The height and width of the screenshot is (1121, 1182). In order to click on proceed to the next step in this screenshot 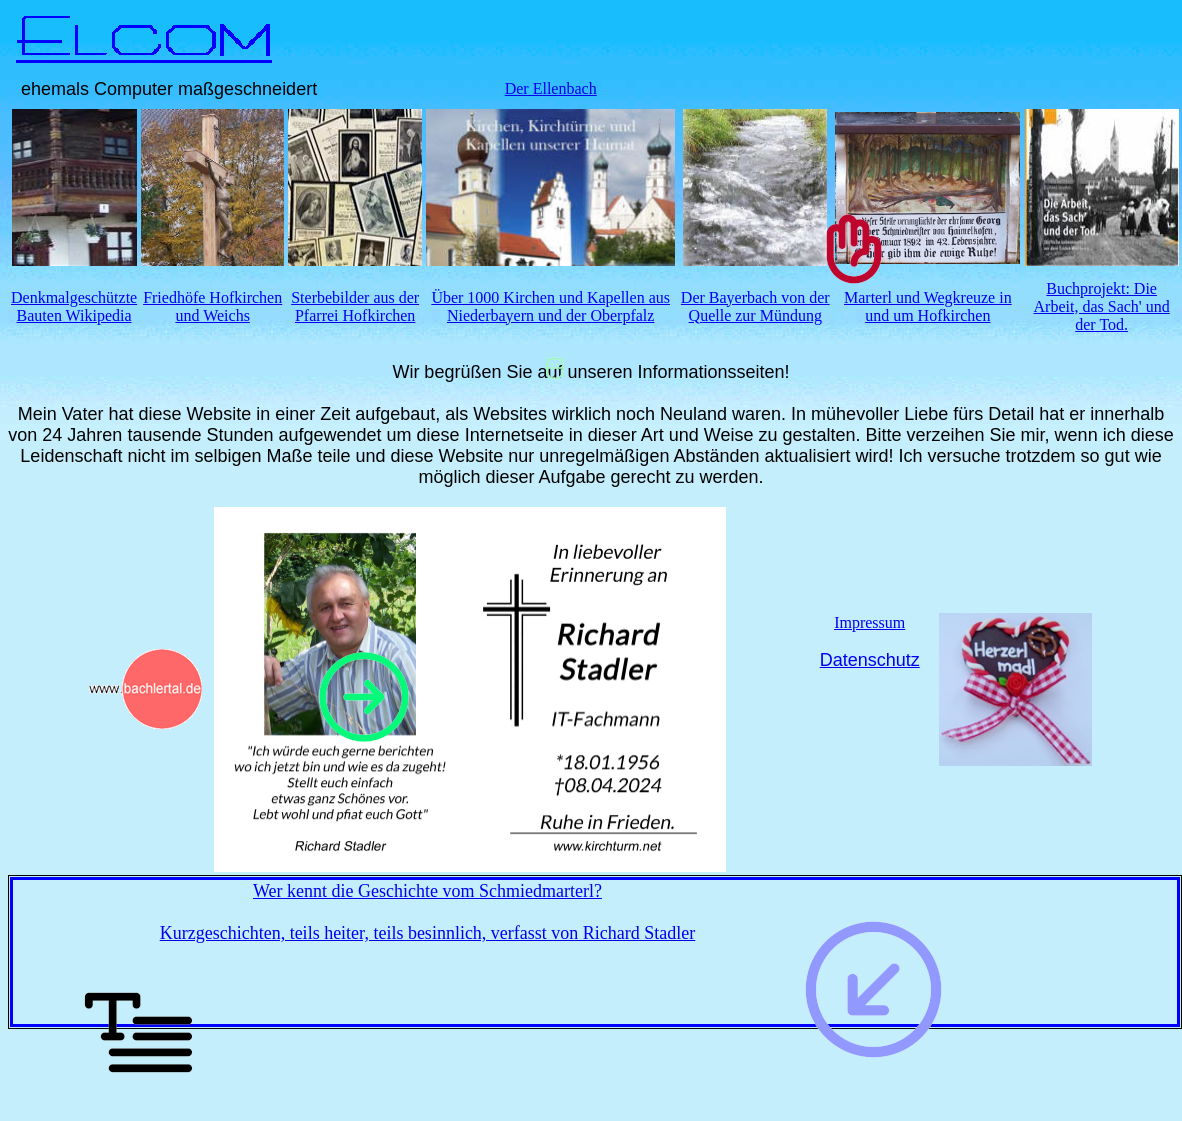, I will do `click(364, 697)`.